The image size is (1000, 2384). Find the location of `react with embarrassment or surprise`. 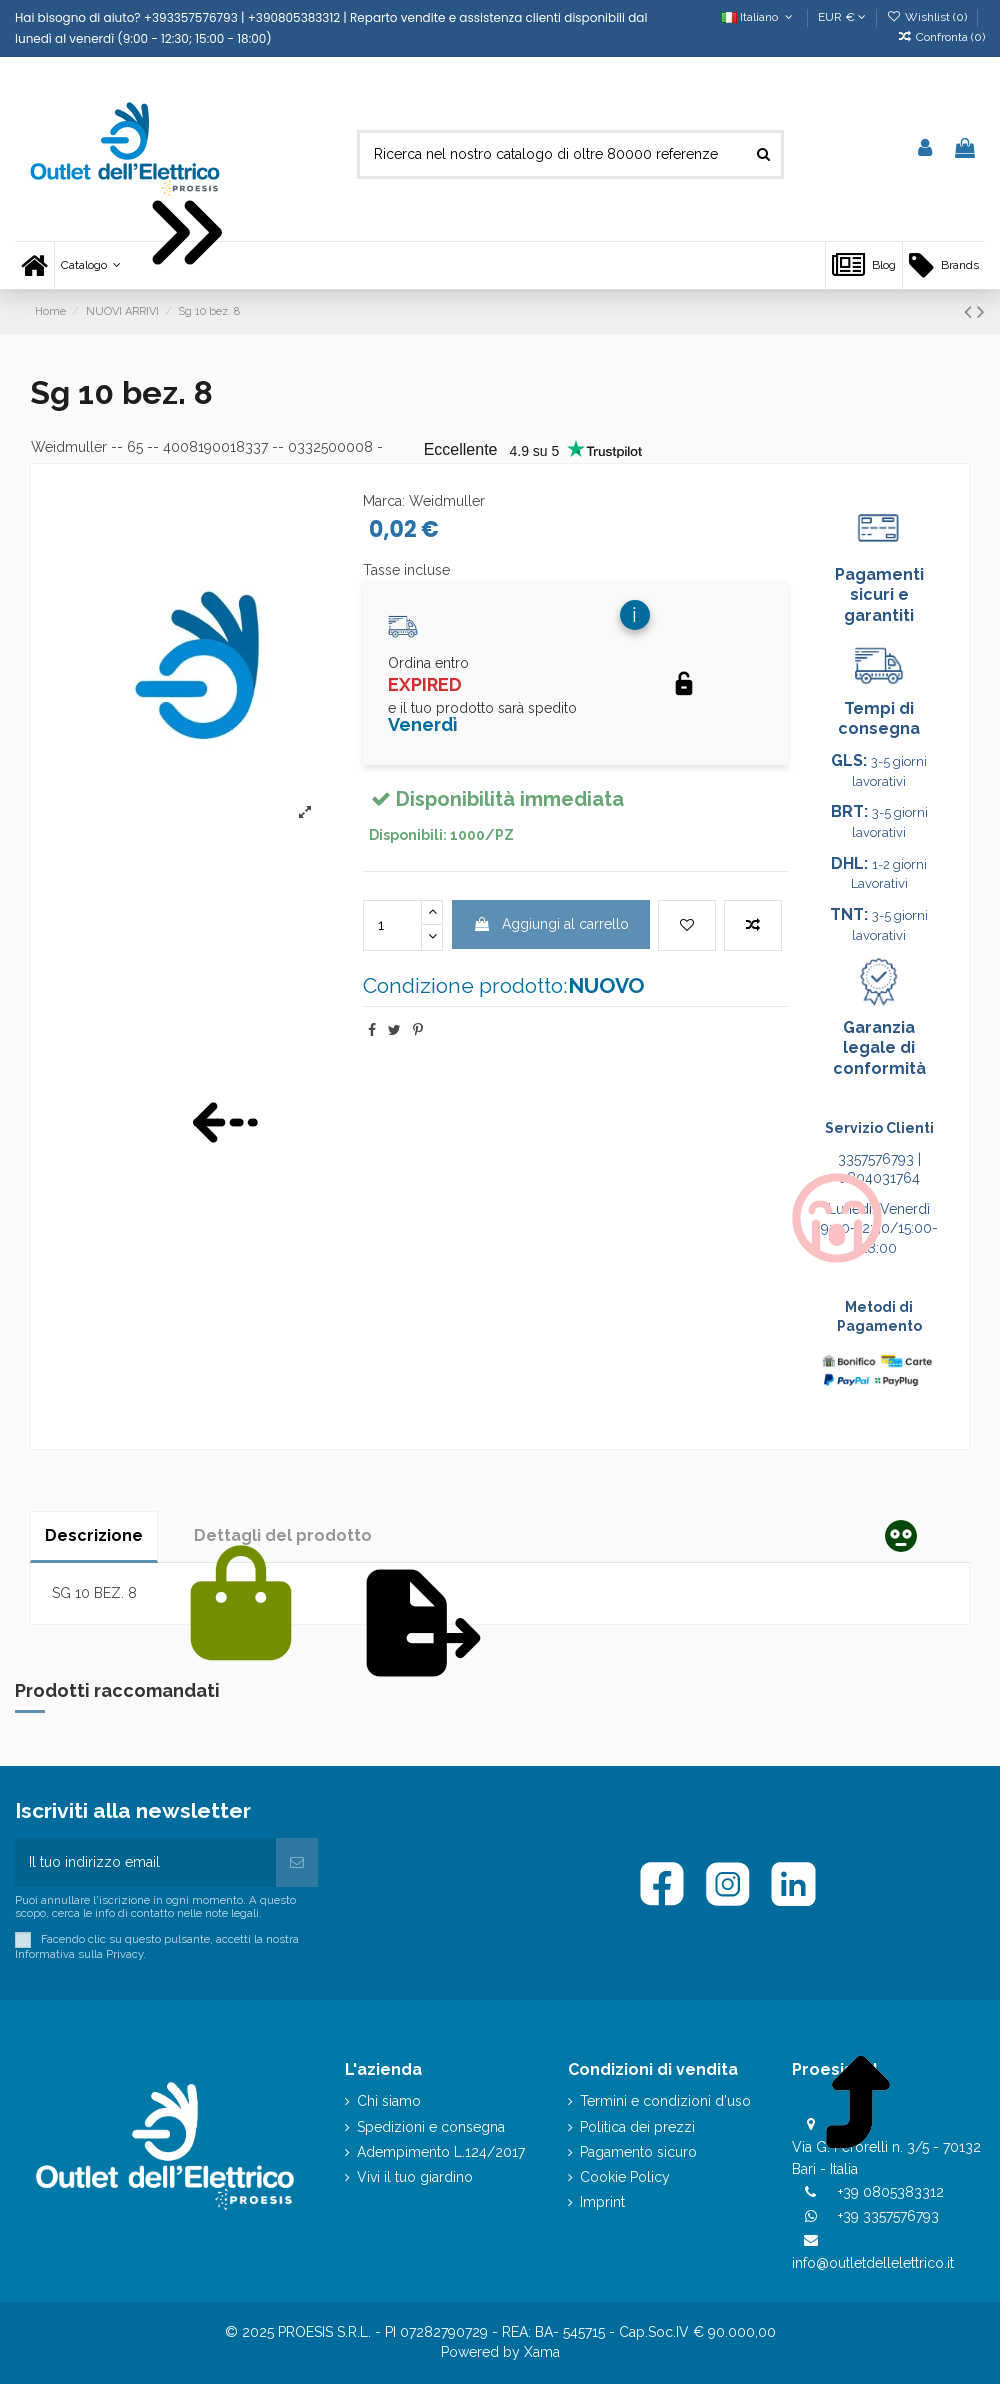

react with embarrassment or surprise is located at coordinates (901, 1536).